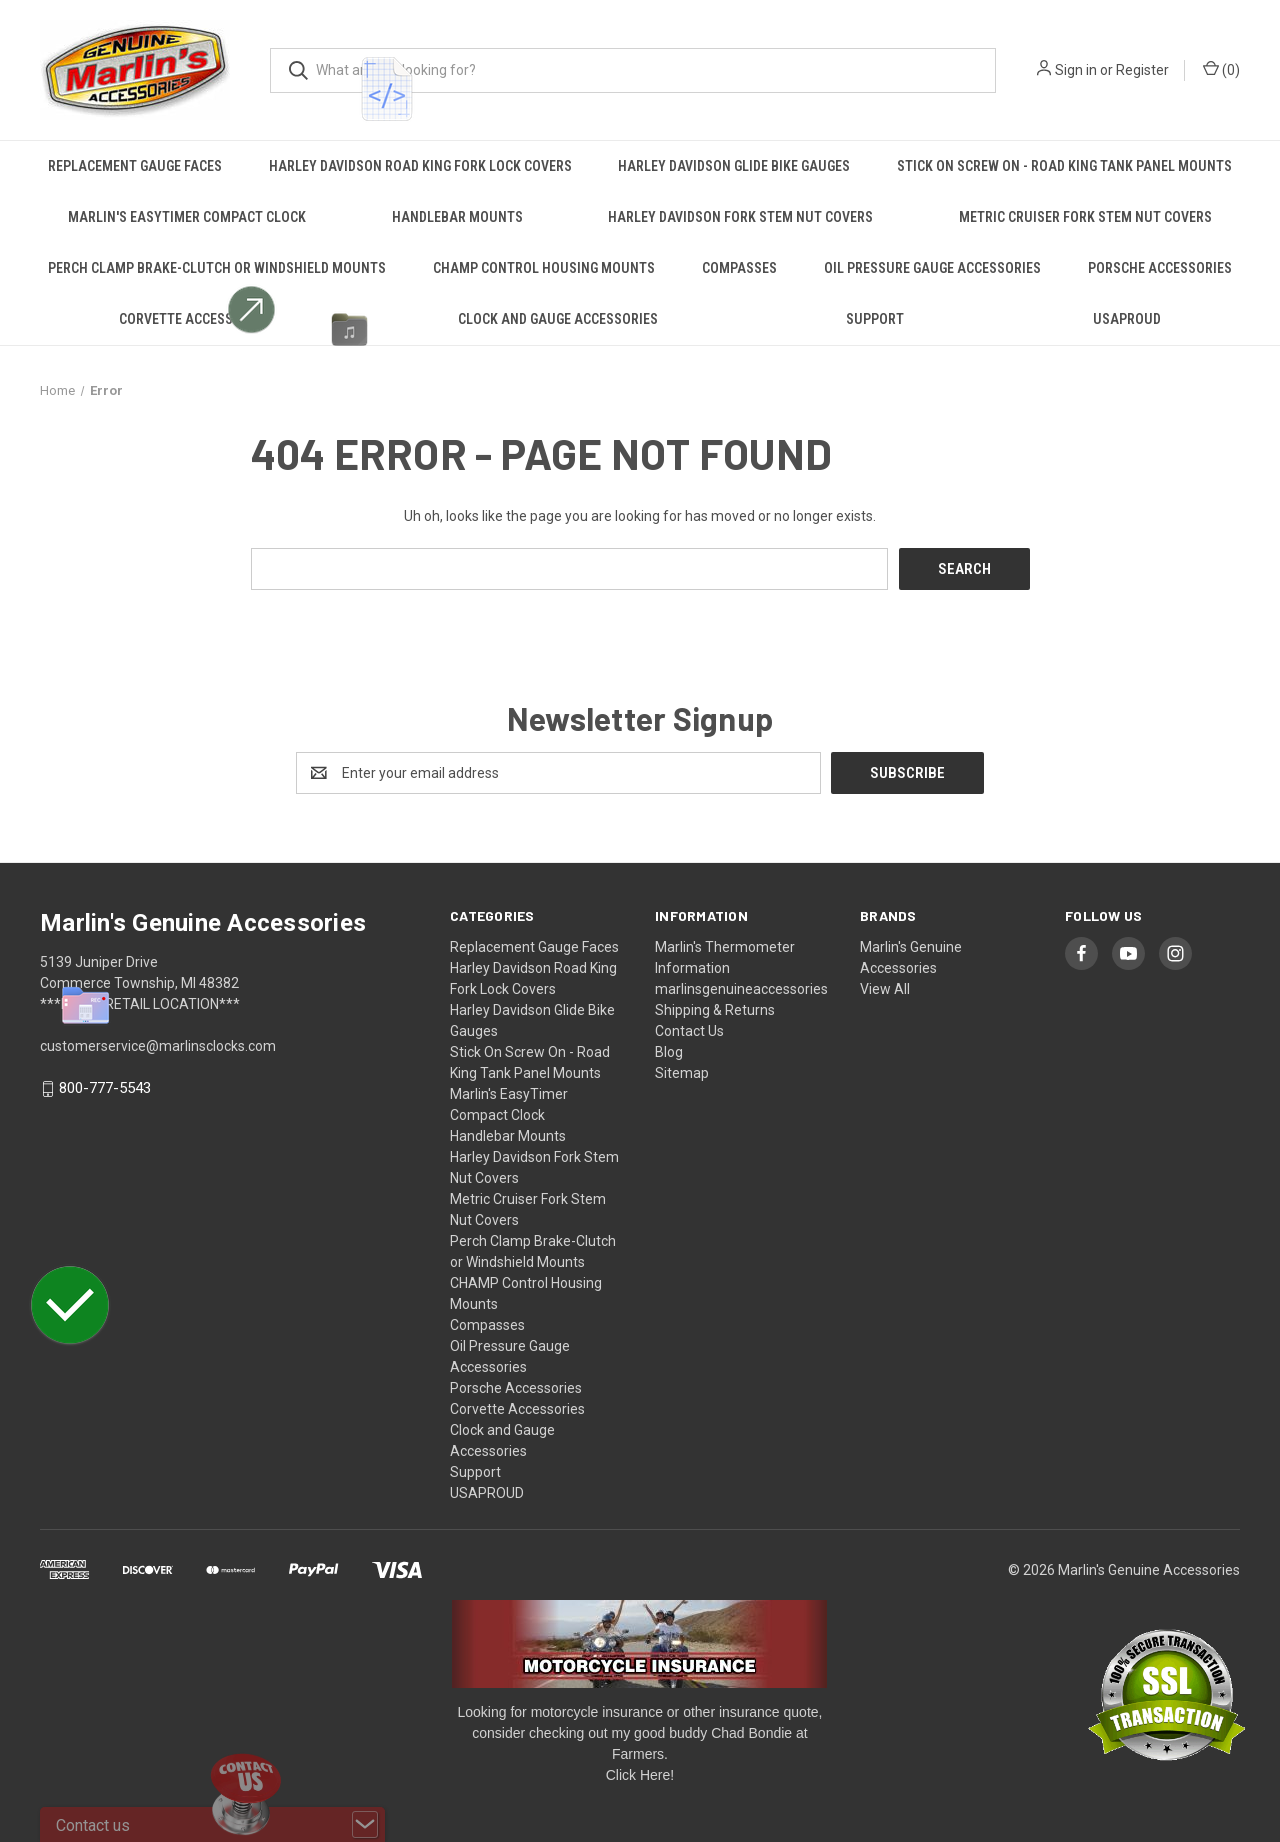  I want to click on open your music folder, so click(349, 329).